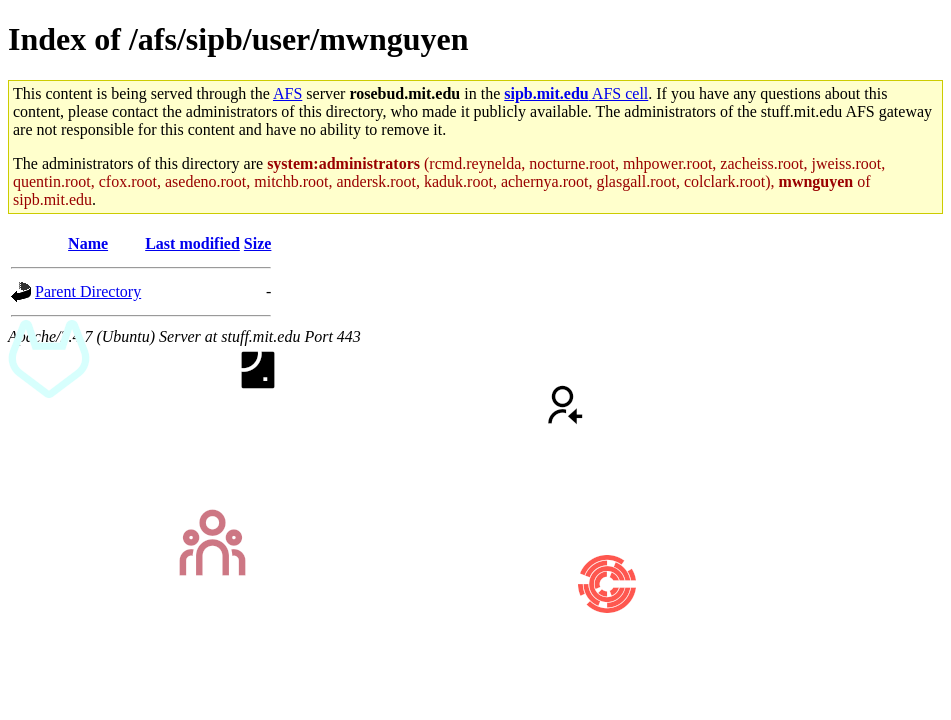 The image size is (951, 720). I want to click on view team members, so click(212, 542).